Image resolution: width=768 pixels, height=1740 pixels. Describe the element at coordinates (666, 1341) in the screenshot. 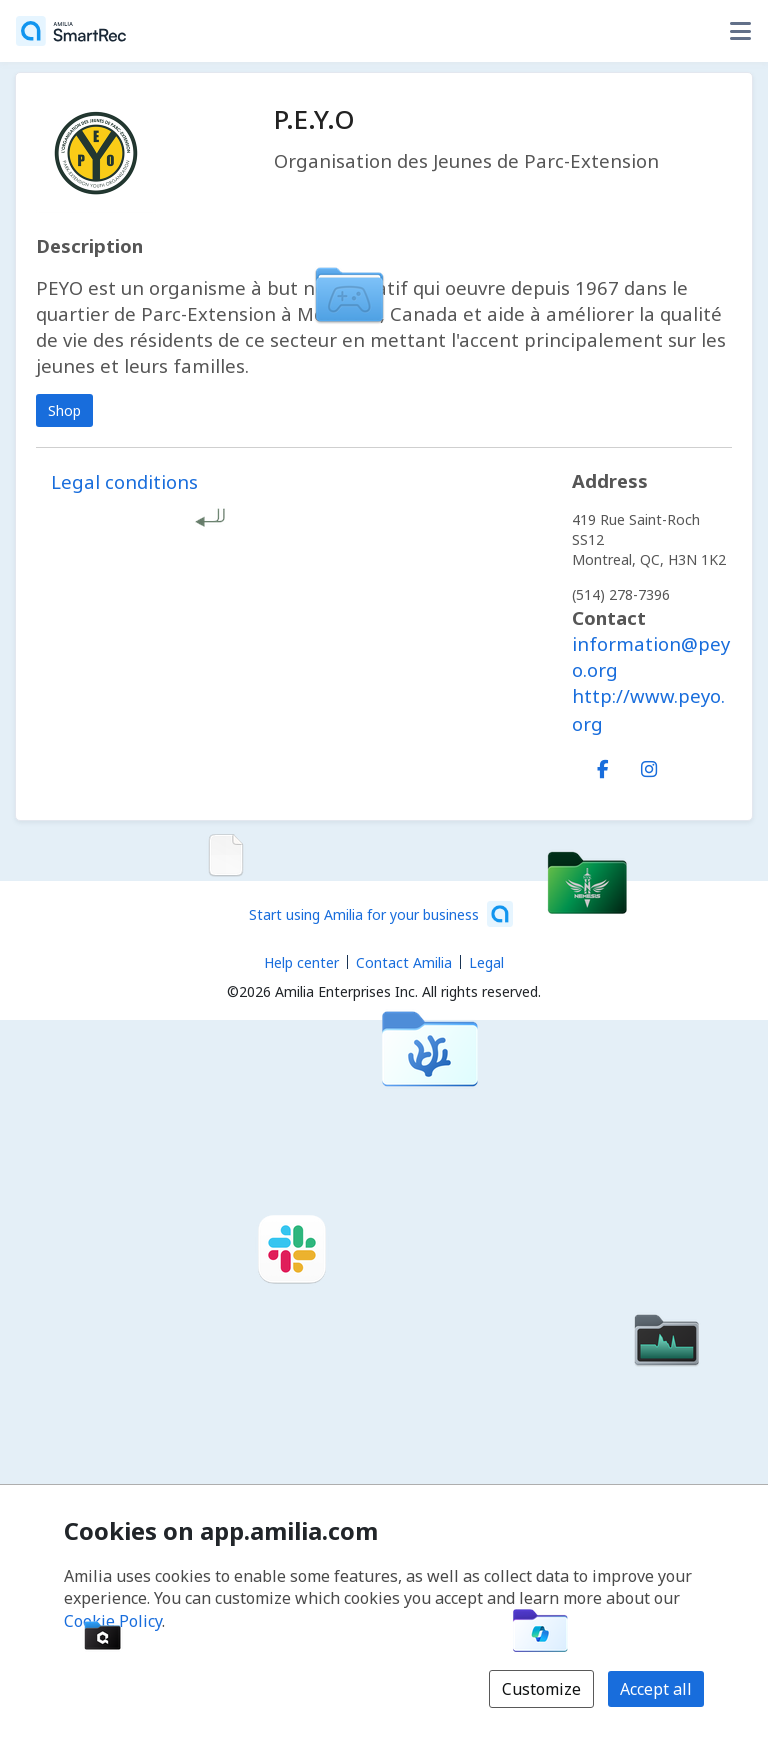

I see `open system monitoring files` at that location.